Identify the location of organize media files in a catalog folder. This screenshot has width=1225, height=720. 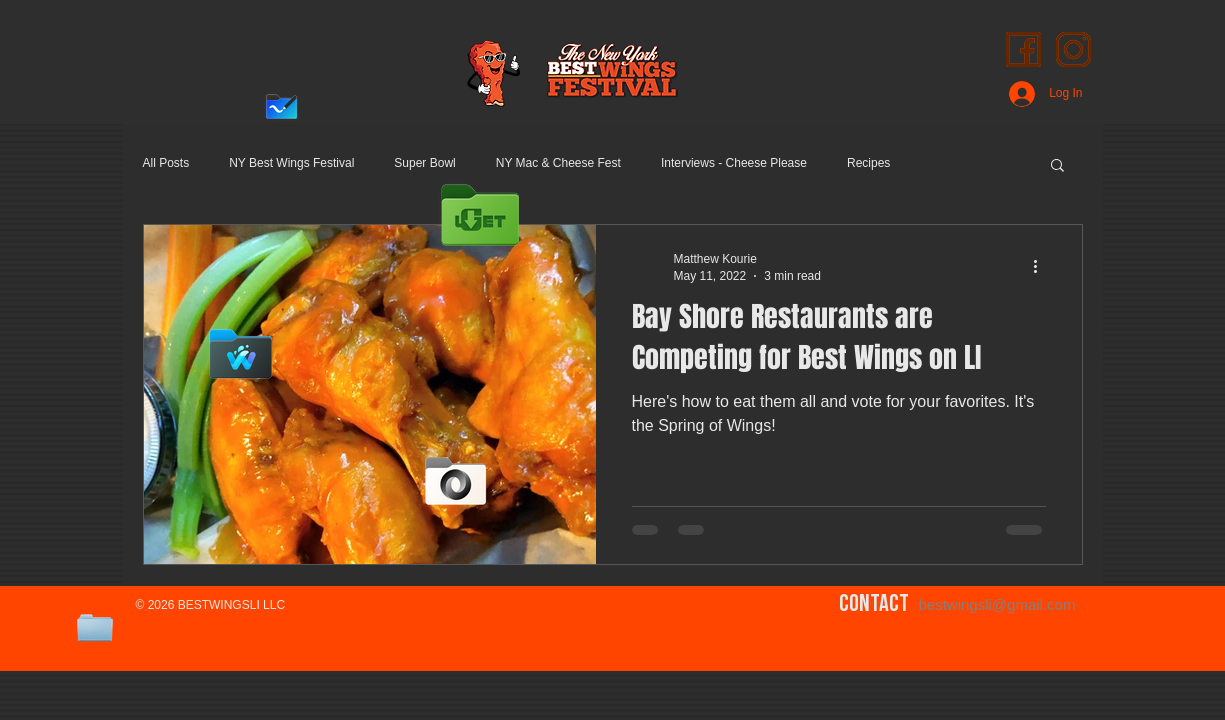
(95, 628).